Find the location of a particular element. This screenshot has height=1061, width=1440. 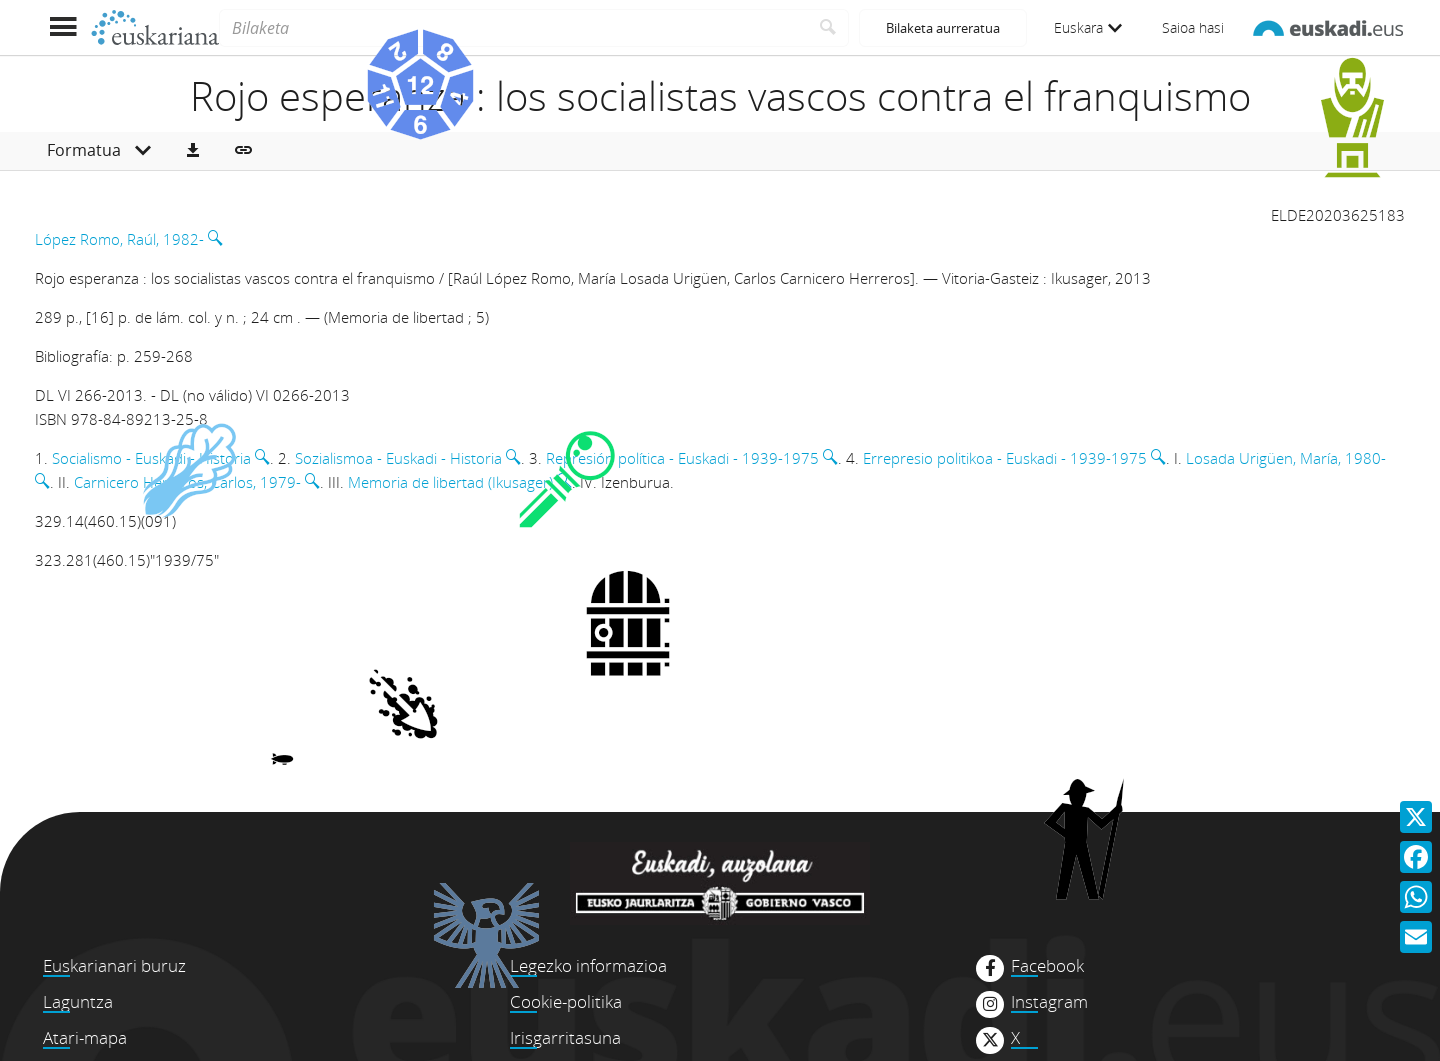

select pikeman unit in strategy game is located at coordinates (1084, 839).